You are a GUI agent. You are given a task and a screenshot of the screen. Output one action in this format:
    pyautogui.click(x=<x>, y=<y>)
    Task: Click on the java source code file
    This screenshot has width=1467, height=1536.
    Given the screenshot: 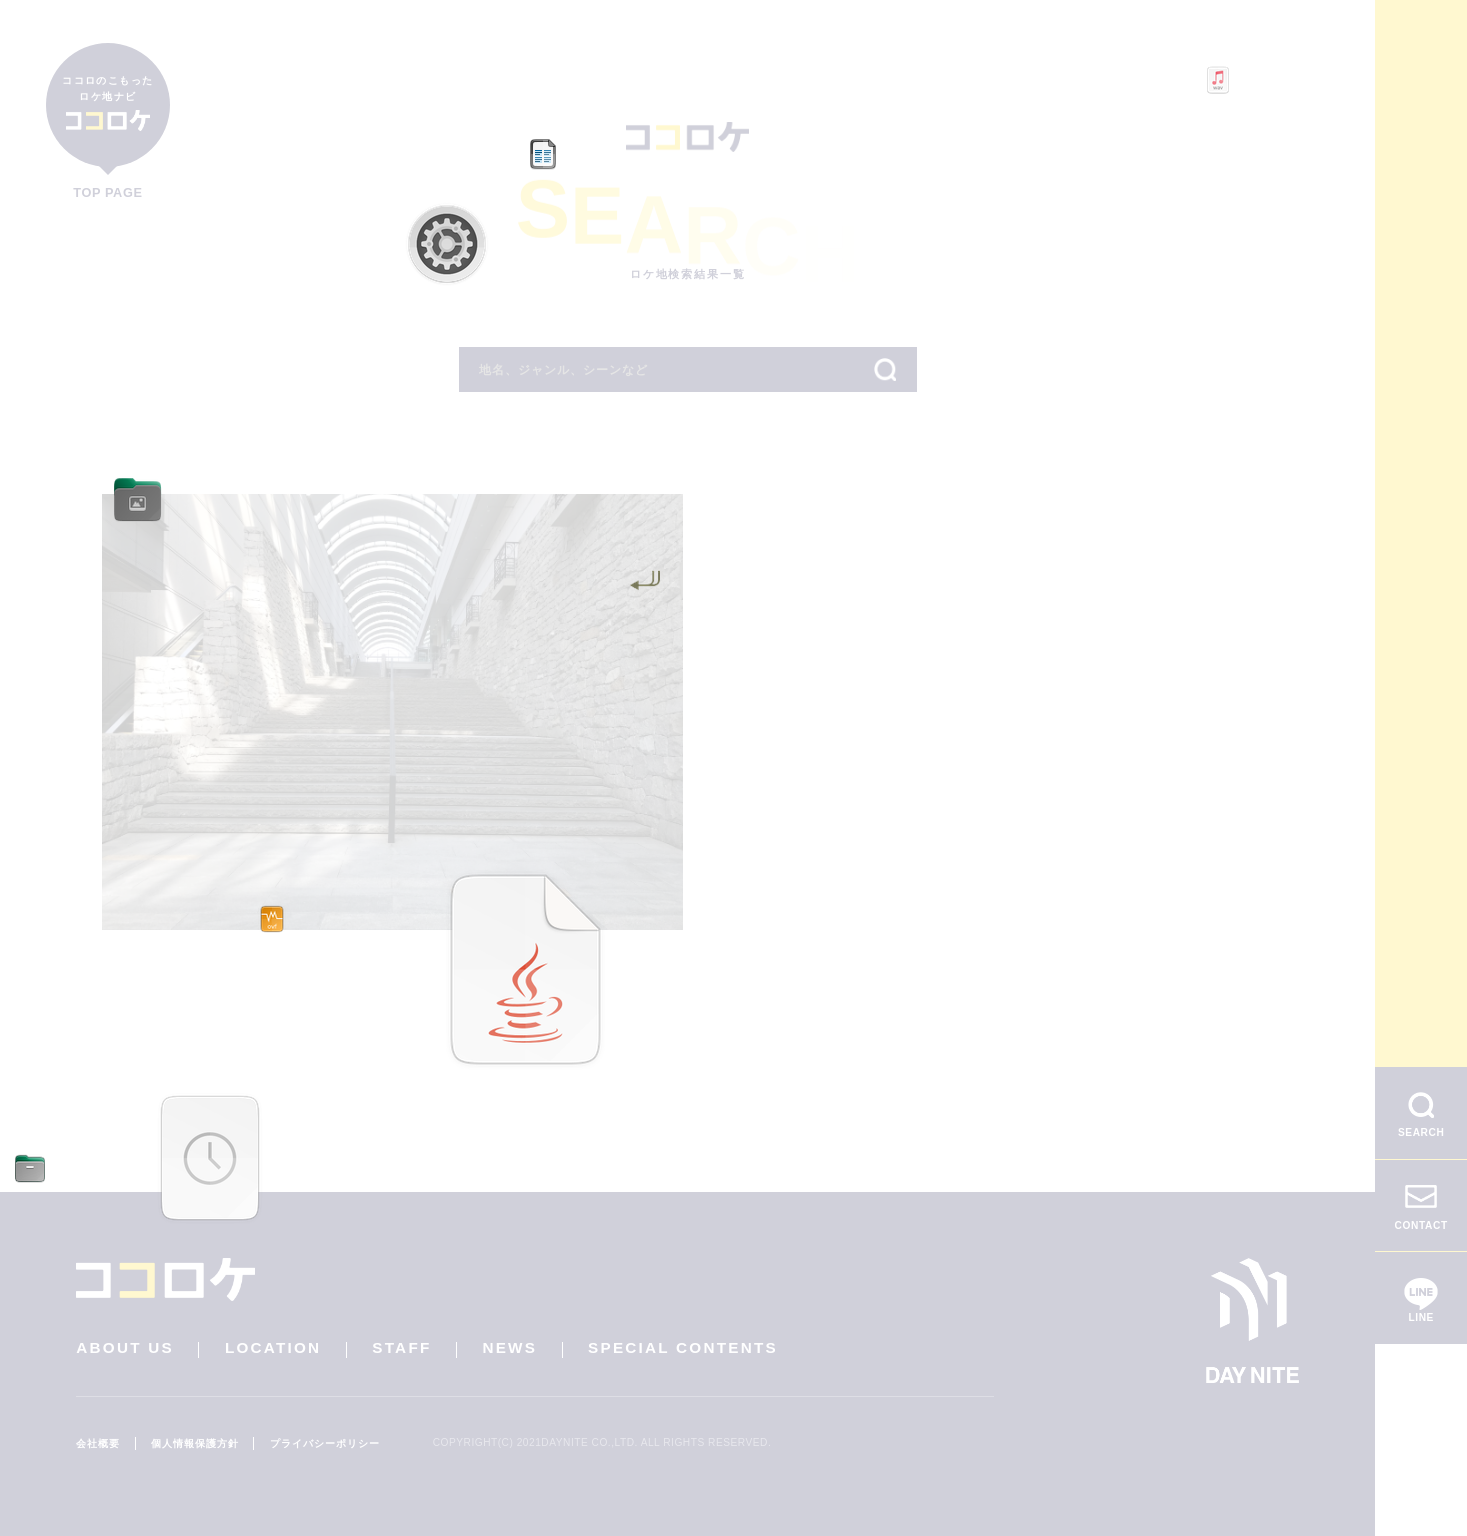 What is the action you would take?
    pyautogui.click(x=525, y=969)
    